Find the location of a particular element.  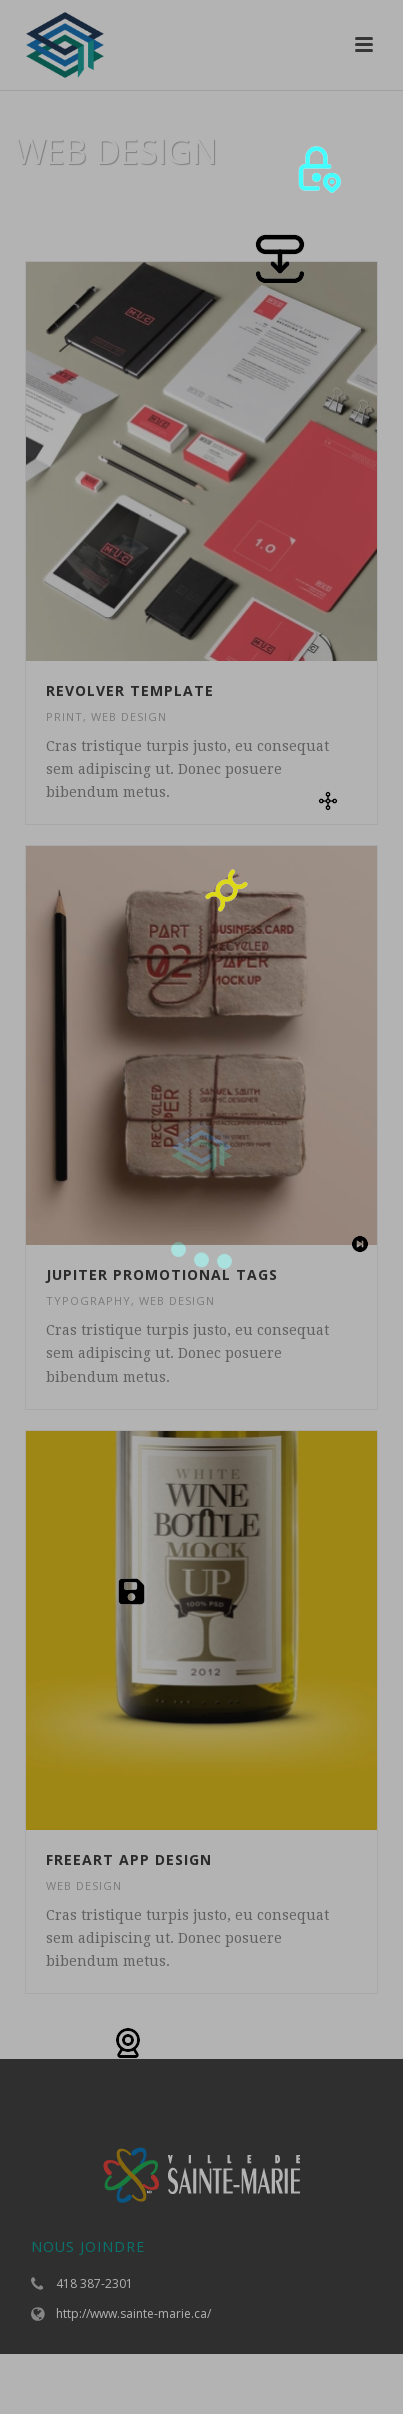

access genetic or DNA-related information is located at coordinates (226, 890).